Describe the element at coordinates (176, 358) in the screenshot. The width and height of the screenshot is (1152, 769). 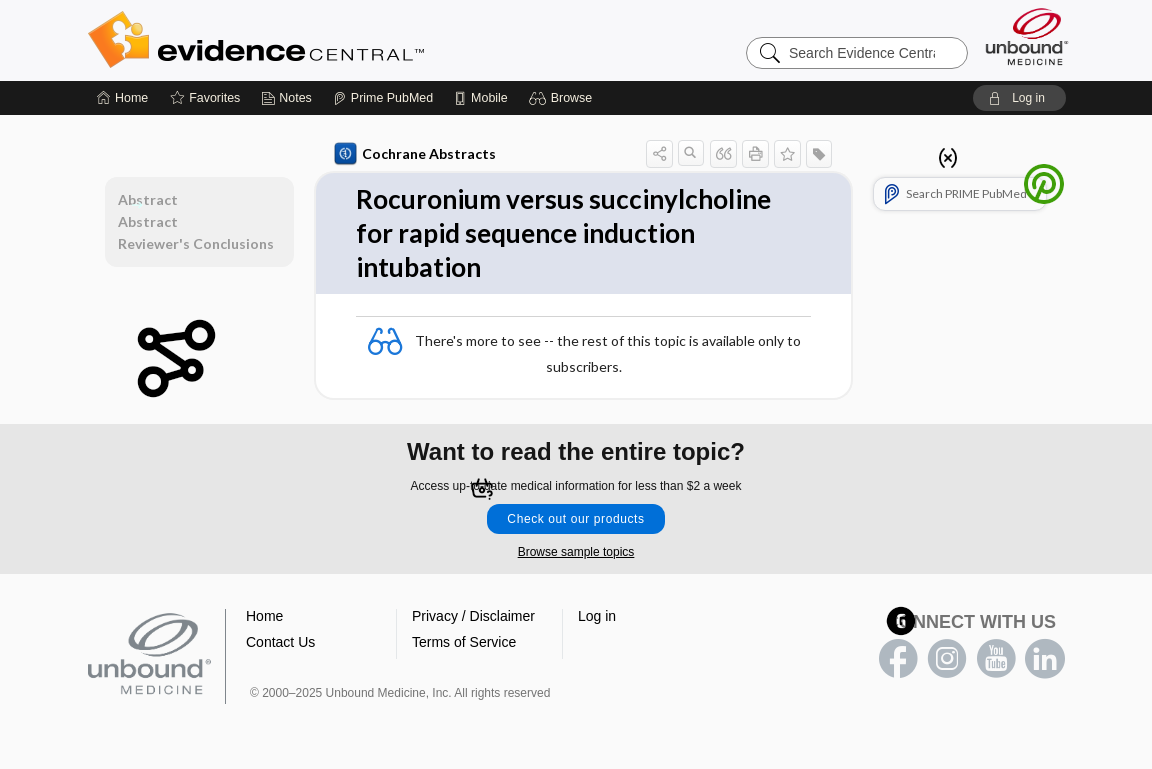
I see `view data point connections or relationships` at that location.